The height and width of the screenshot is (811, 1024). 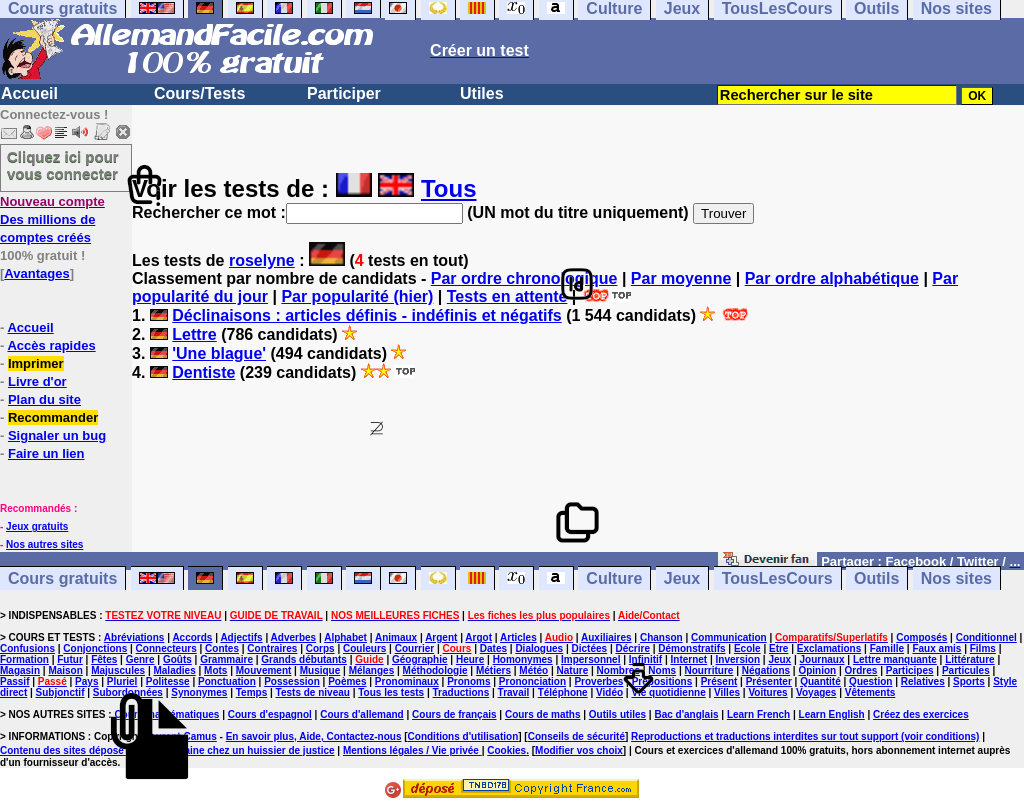 What do you see at coordinates (144, 184) in the screenshot?
I see `shopping bag requires attention or action` at bounding box center [144, 184].